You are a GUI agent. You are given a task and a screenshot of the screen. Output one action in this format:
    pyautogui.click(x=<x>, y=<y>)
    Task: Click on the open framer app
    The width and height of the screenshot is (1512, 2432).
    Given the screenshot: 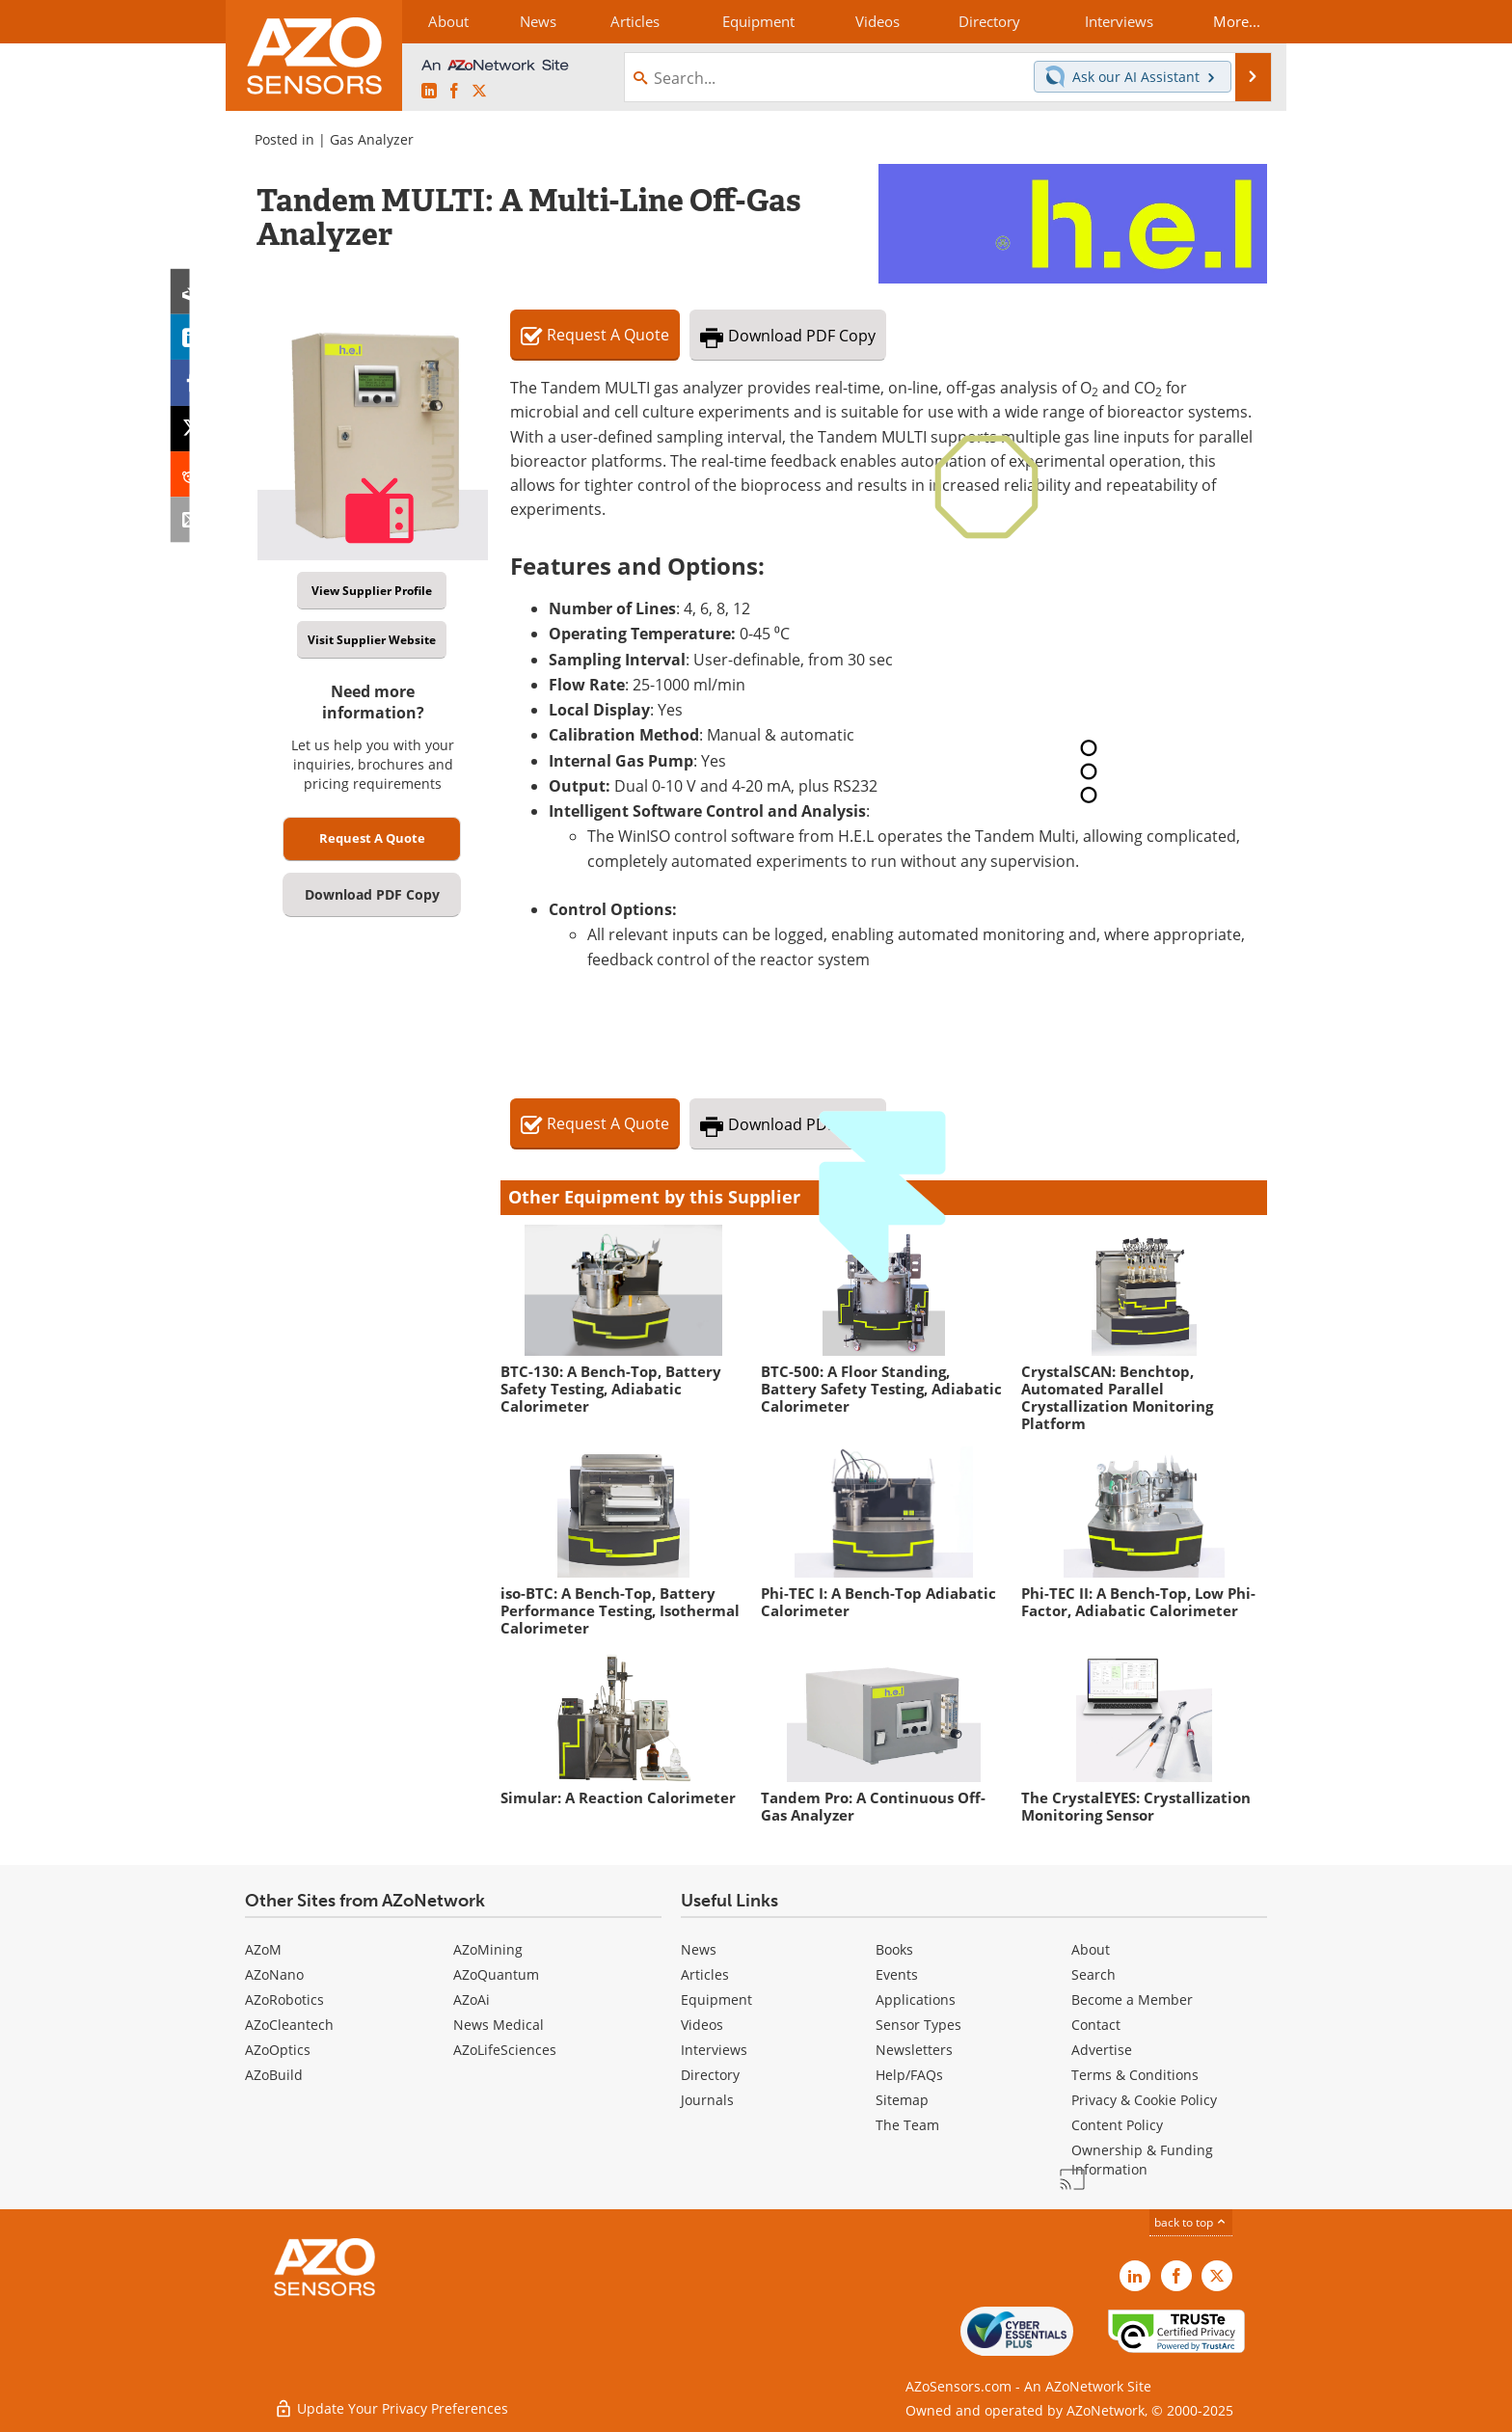 What is the action you would take?
    pyautogui.click(x=882, y=1187)
    